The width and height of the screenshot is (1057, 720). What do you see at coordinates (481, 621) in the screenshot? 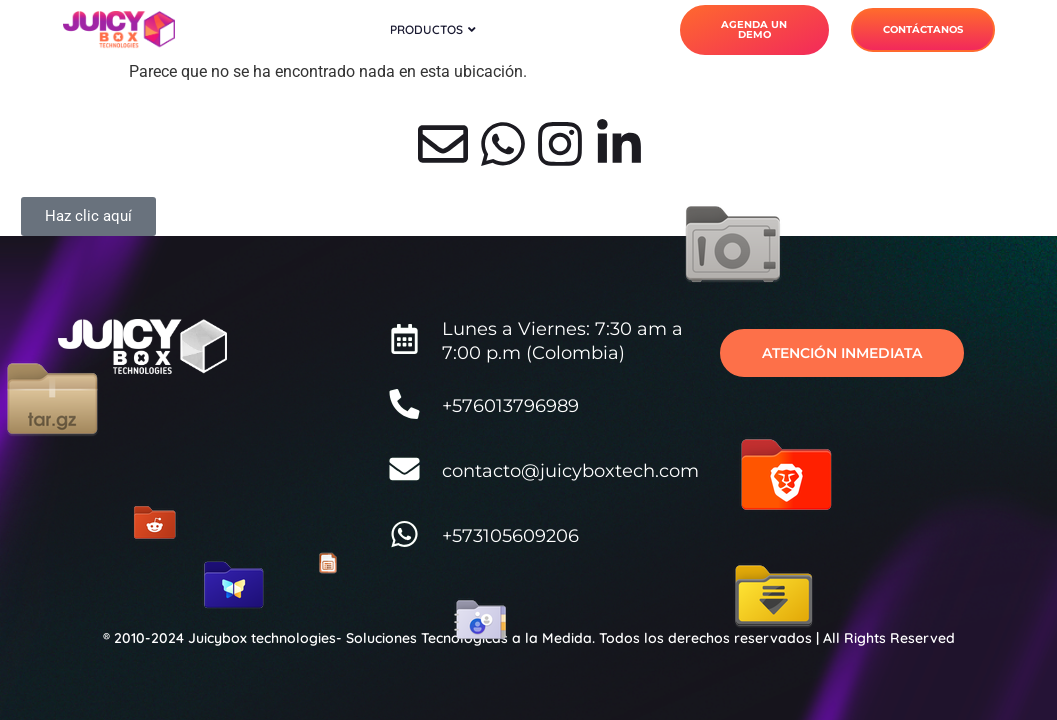
I see `open microsoft contacts folder` at bounding box center [481, 621].